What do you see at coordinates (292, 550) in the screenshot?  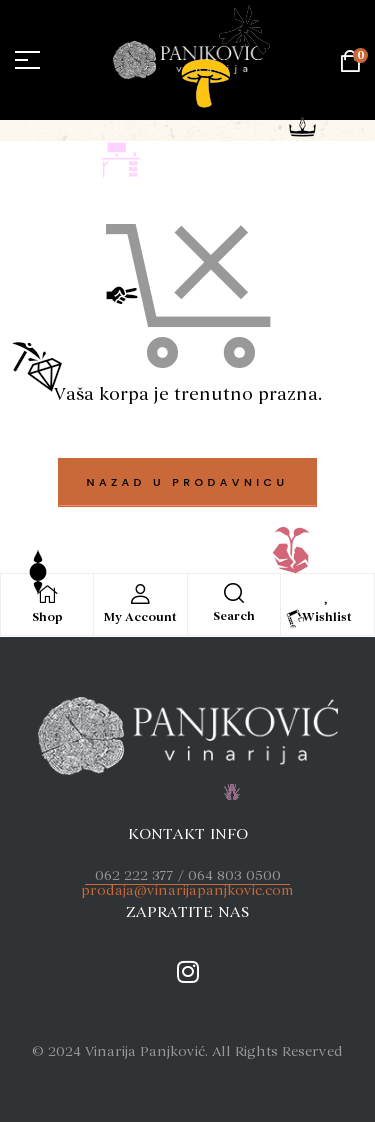 I see `plant a seed or start growing crops` at bounding box center [292, 550].